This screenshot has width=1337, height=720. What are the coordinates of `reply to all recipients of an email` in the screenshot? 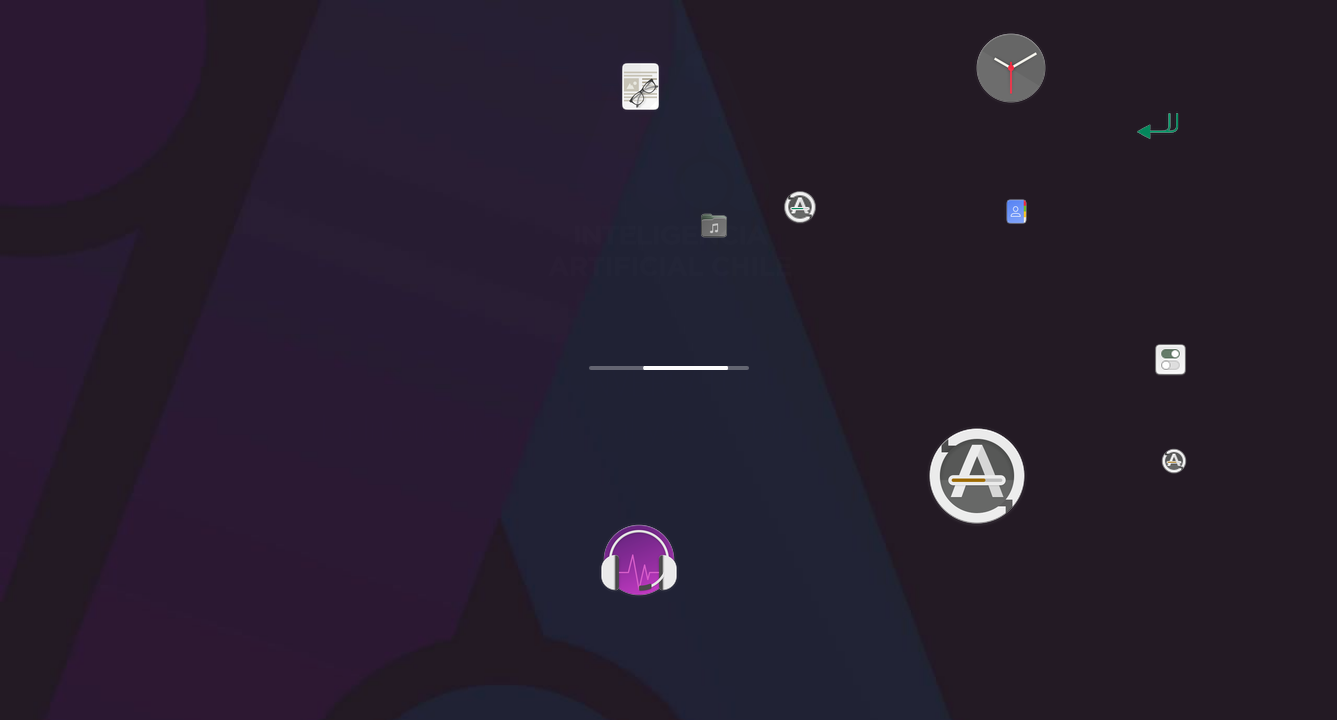 It's located at (1157, 123).